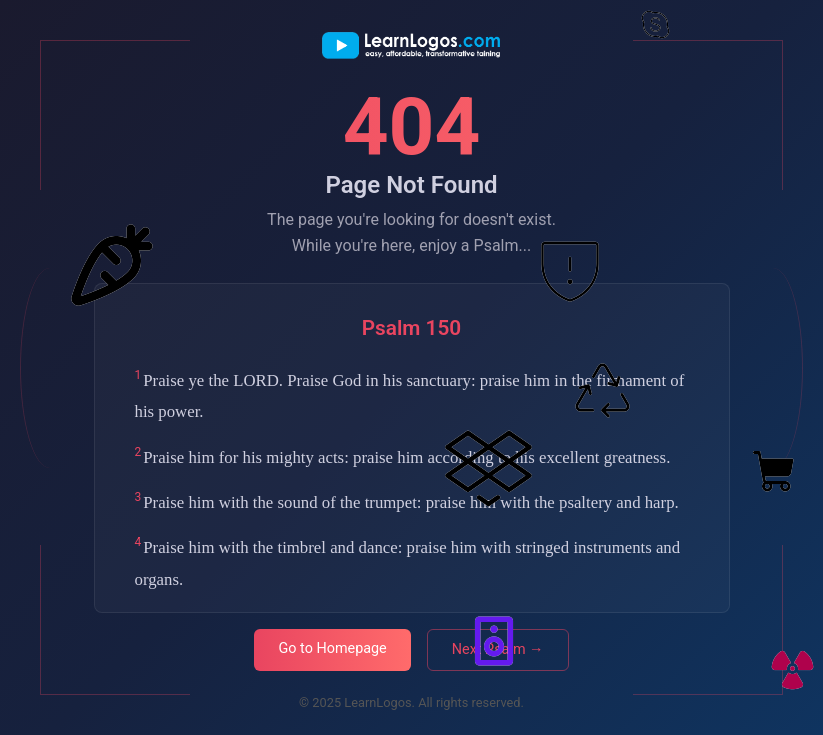  What do you see at coordinates (494, 641) in the screenshot?
I see `access audio or speaker settings` at bounding box center [494, 641].